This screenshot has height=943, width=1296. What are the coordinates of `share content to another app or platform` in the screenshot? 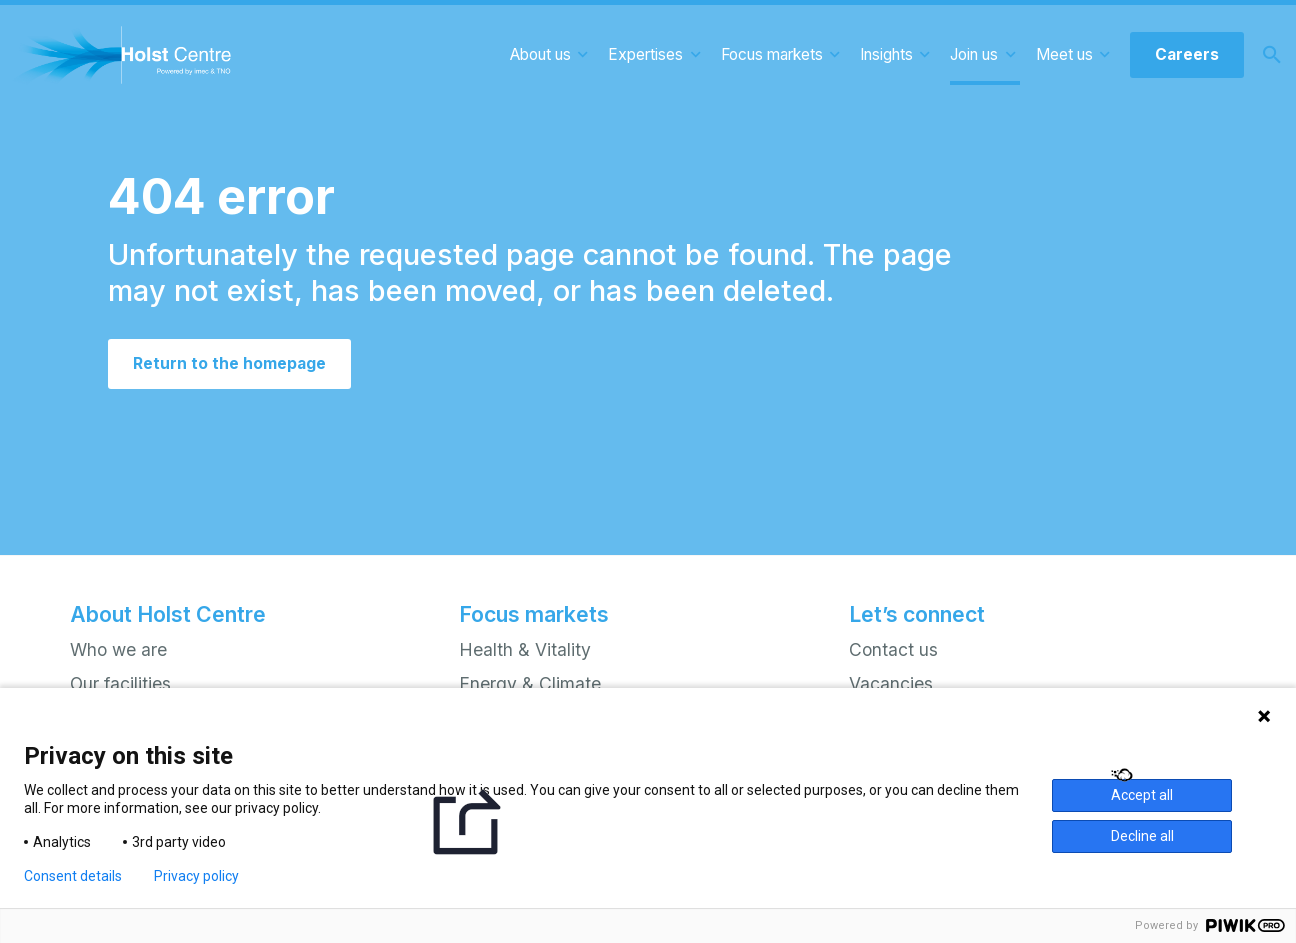 It's located at (465, 825).